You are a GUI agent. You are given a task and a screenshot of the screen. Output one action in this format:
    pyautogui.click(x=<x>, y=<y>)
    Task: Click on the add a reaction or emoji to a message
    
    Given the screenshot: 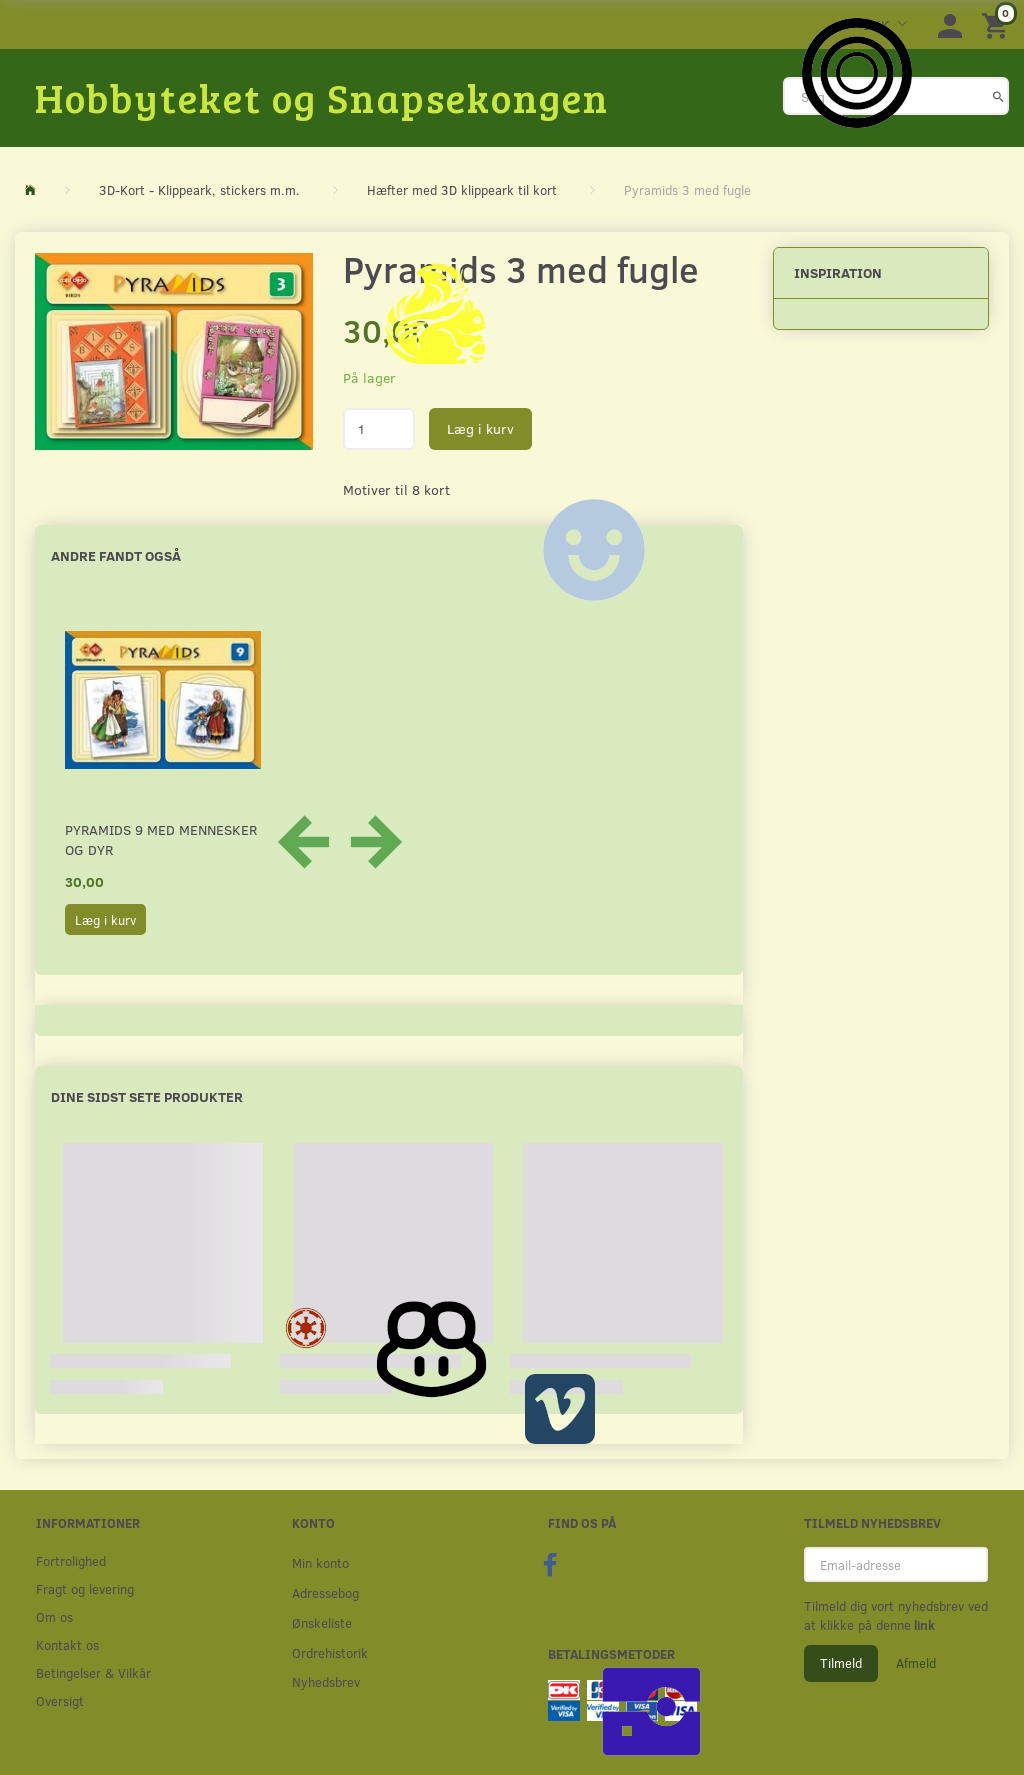 What is the action you would take?
    pyautogui.click(x=594, y=550)
    